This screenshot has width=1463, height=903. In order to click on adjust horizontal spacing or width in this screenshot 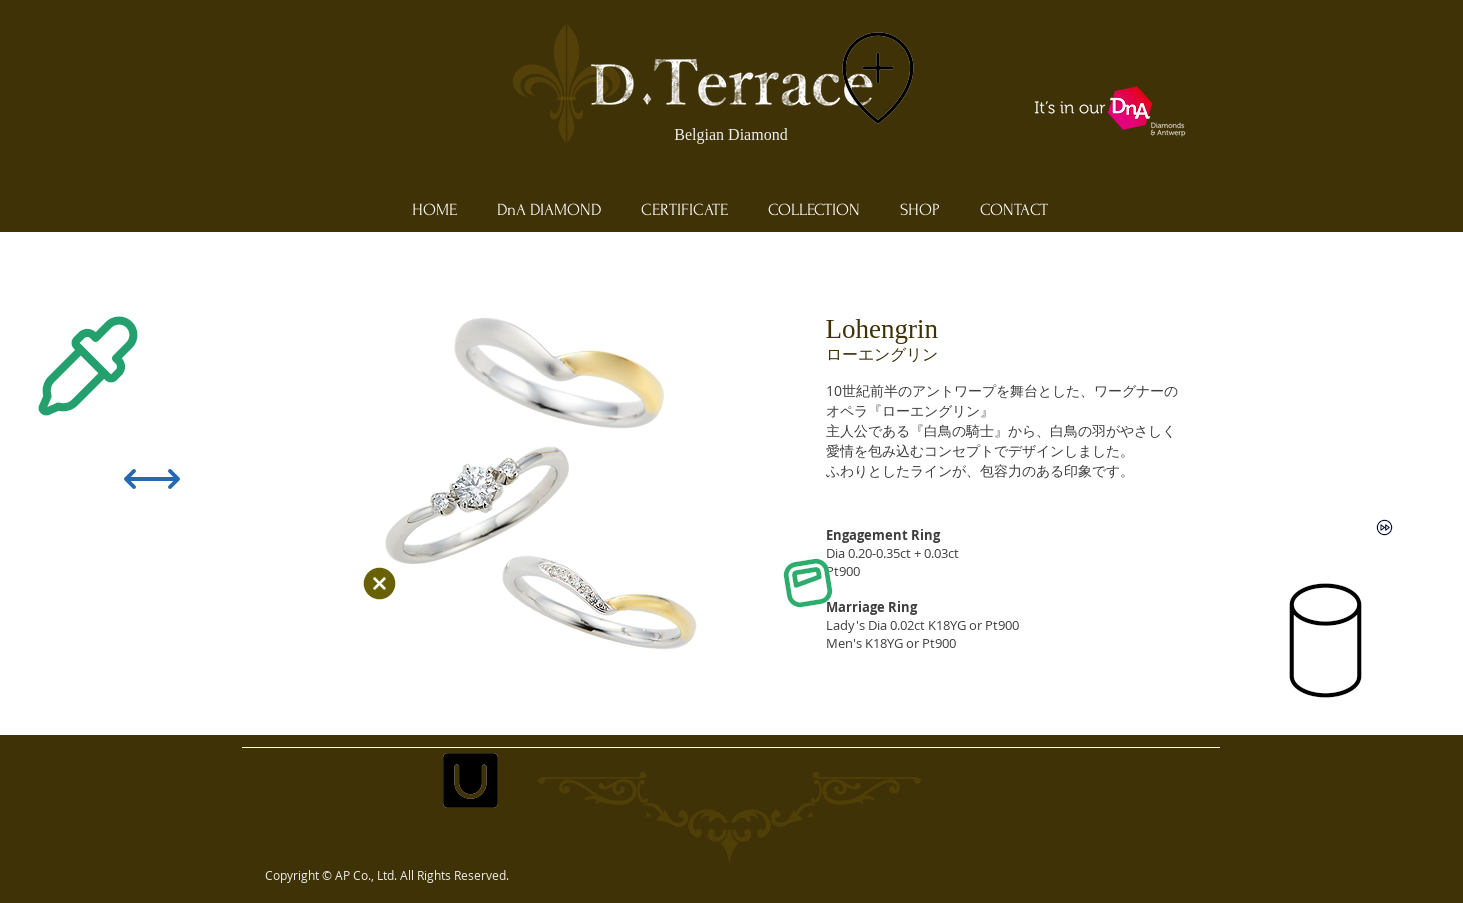, I will do `click(152, 479)`.